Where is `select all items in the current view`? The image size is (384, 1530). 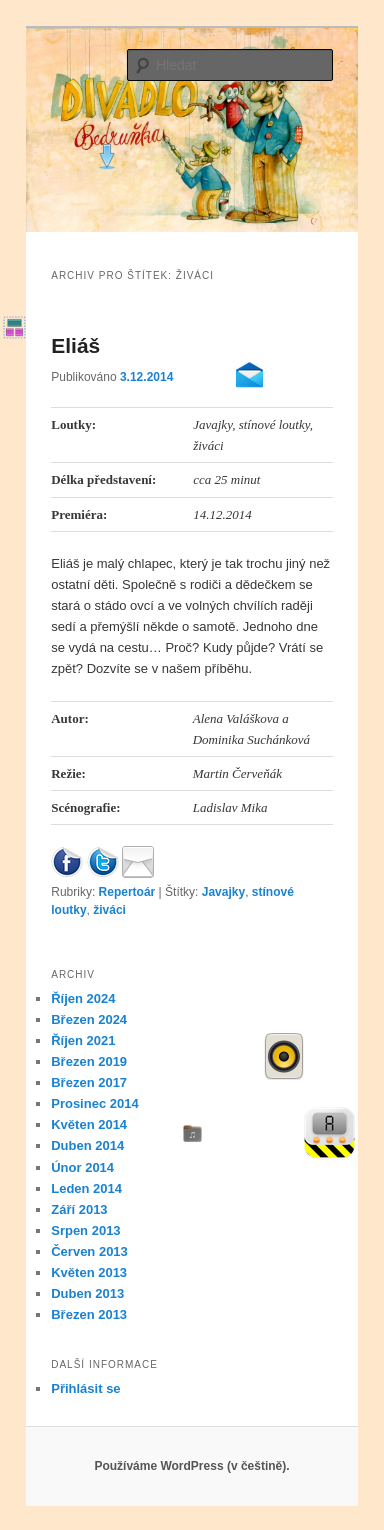
select all items in the current view is located at coordinates (14, 327).